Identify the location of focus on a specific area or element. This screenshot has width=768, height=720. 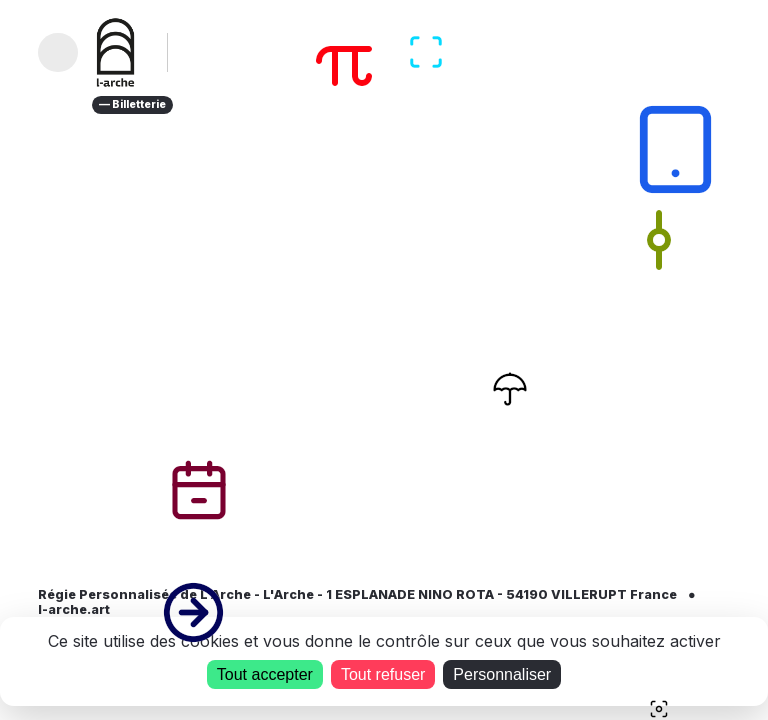
(659, 709).